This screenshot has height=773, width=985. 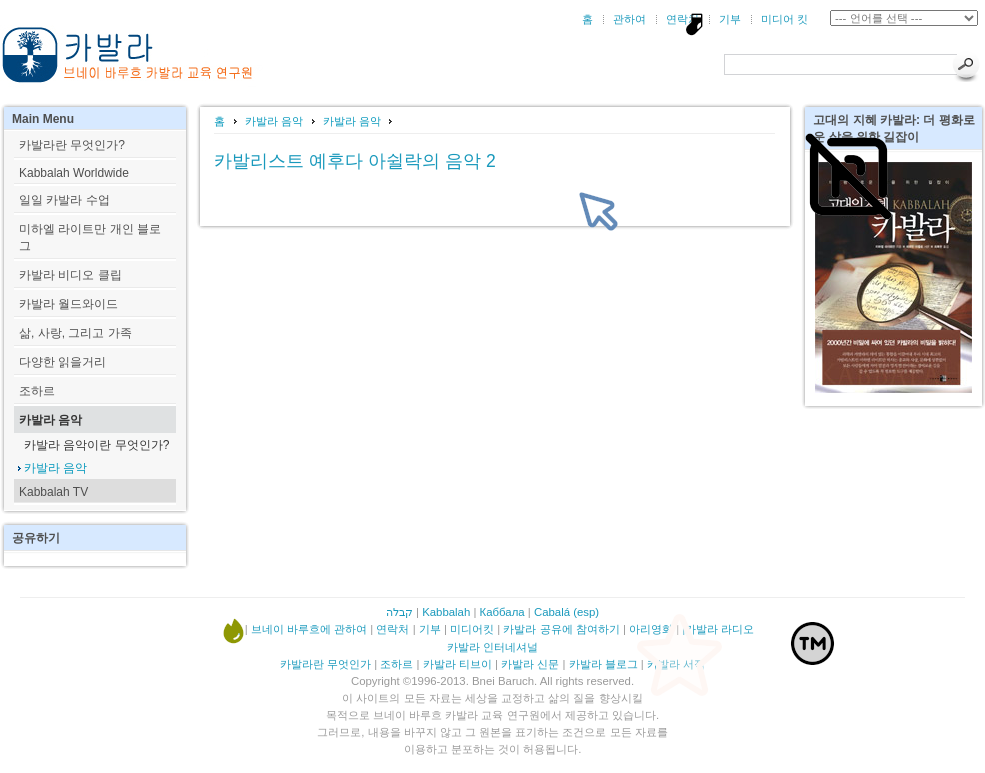 What do you see at coordinates (848, 176) in the screenshot?
I see `no parking available` at bounding box center [848, 176].